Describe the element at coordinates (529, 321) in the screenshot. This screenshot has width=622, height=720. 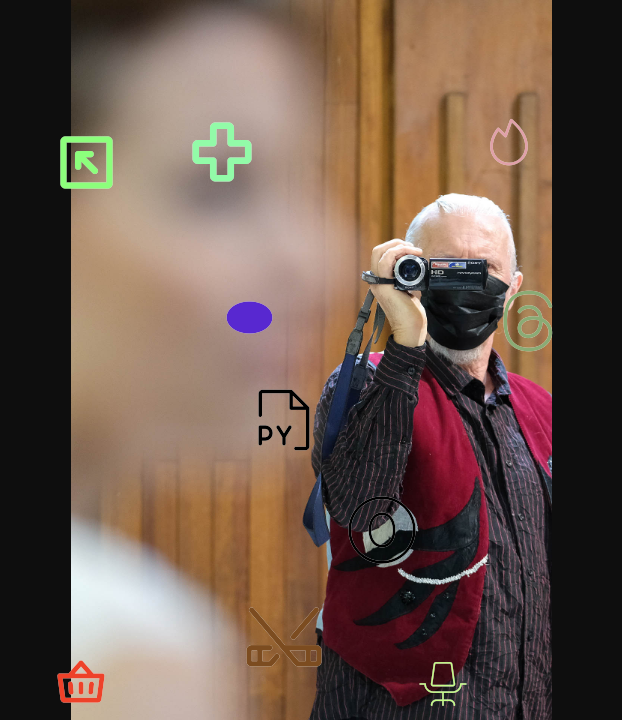
I see `open the Threads app` at that location.